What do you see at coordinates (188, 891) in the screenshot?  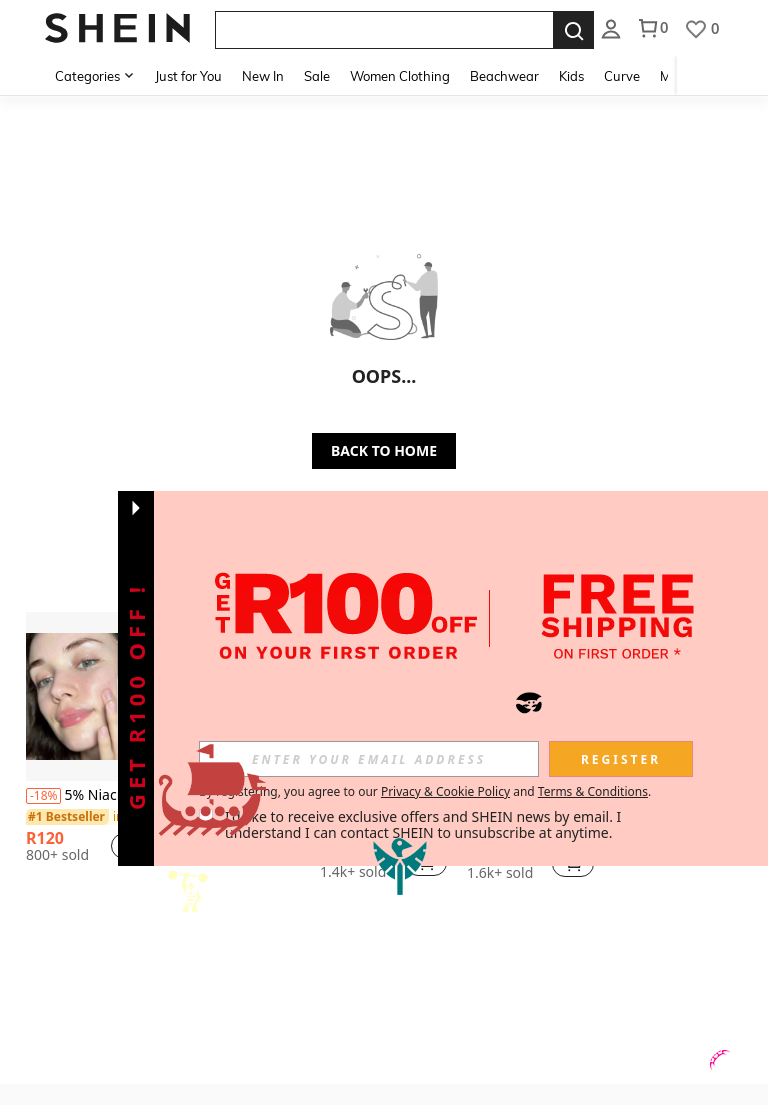 I see `access strength training or workout features` at bounding box center [188, 891].